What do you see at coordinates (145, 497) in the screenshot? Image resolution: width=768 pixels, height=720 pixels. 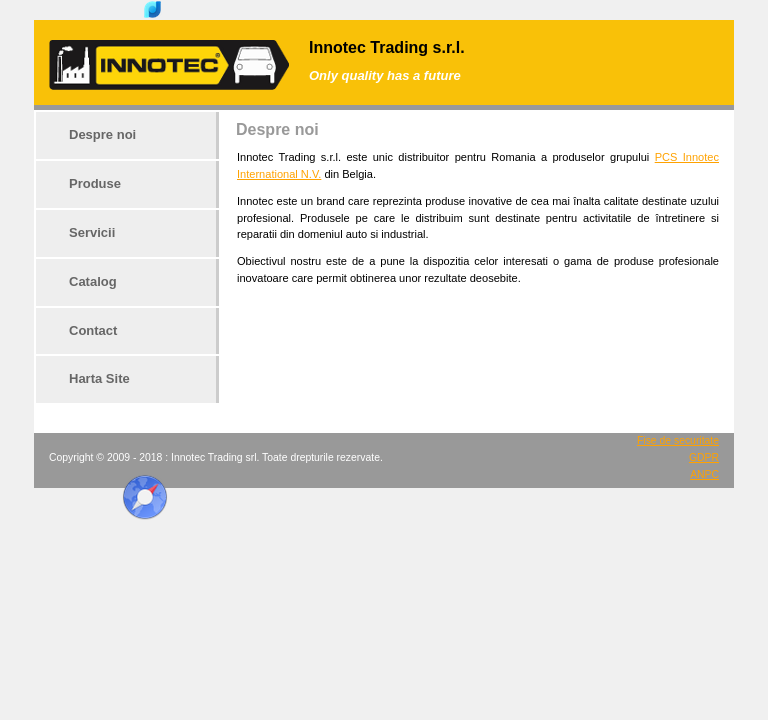 I see `open the web browser application` at bounding box center [145, 497].